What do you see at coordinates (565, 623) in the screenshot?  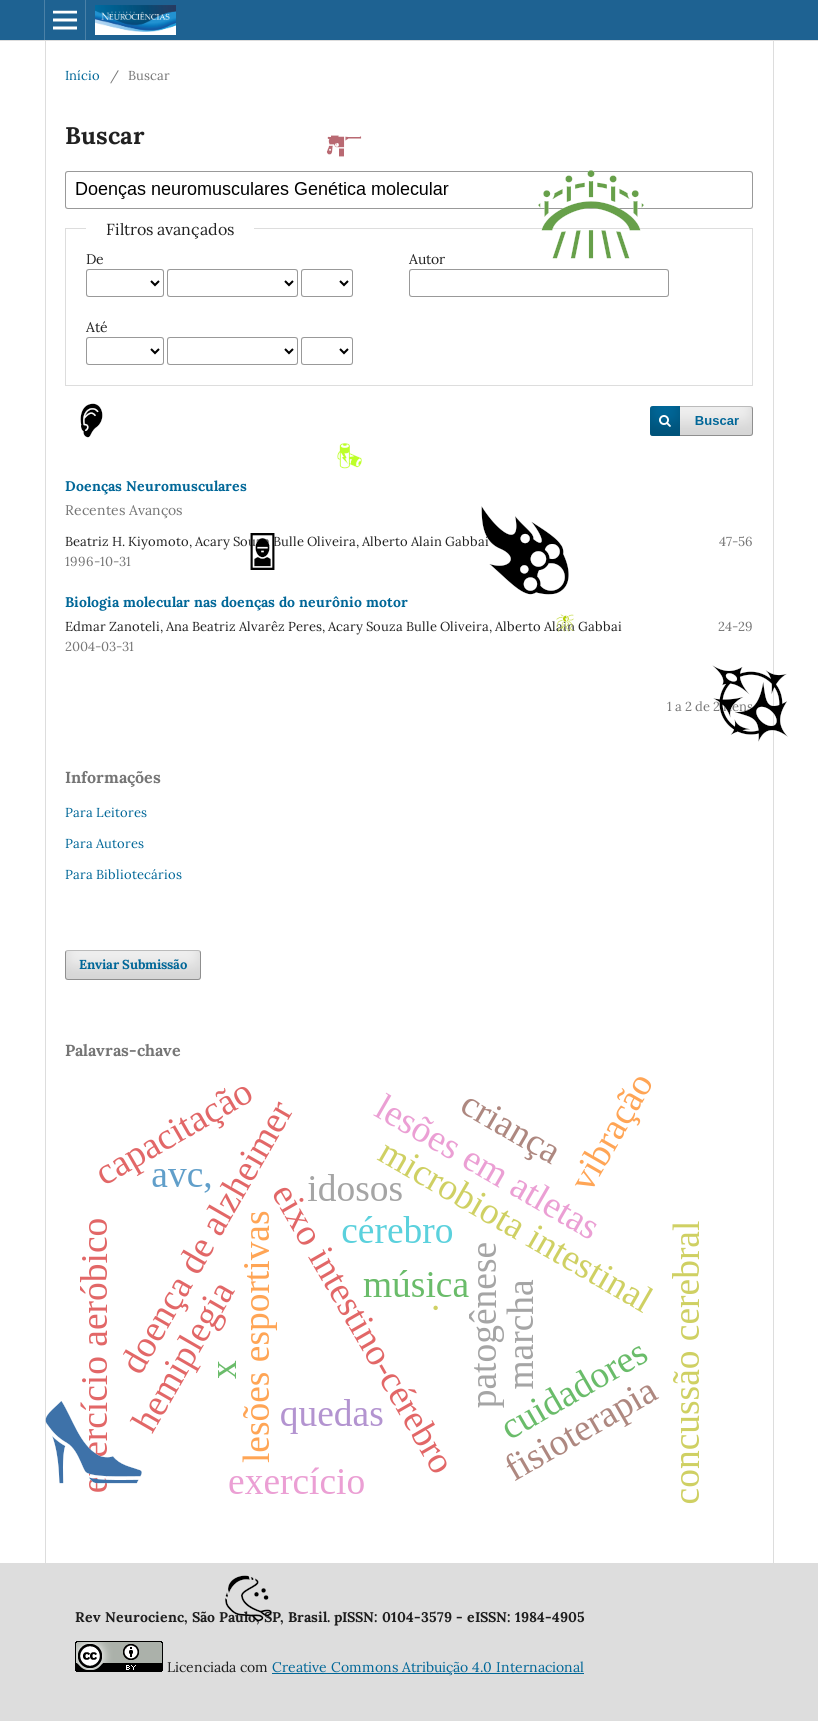 I see `select tentacle monster enemy type` at bounding box center [565, 623].